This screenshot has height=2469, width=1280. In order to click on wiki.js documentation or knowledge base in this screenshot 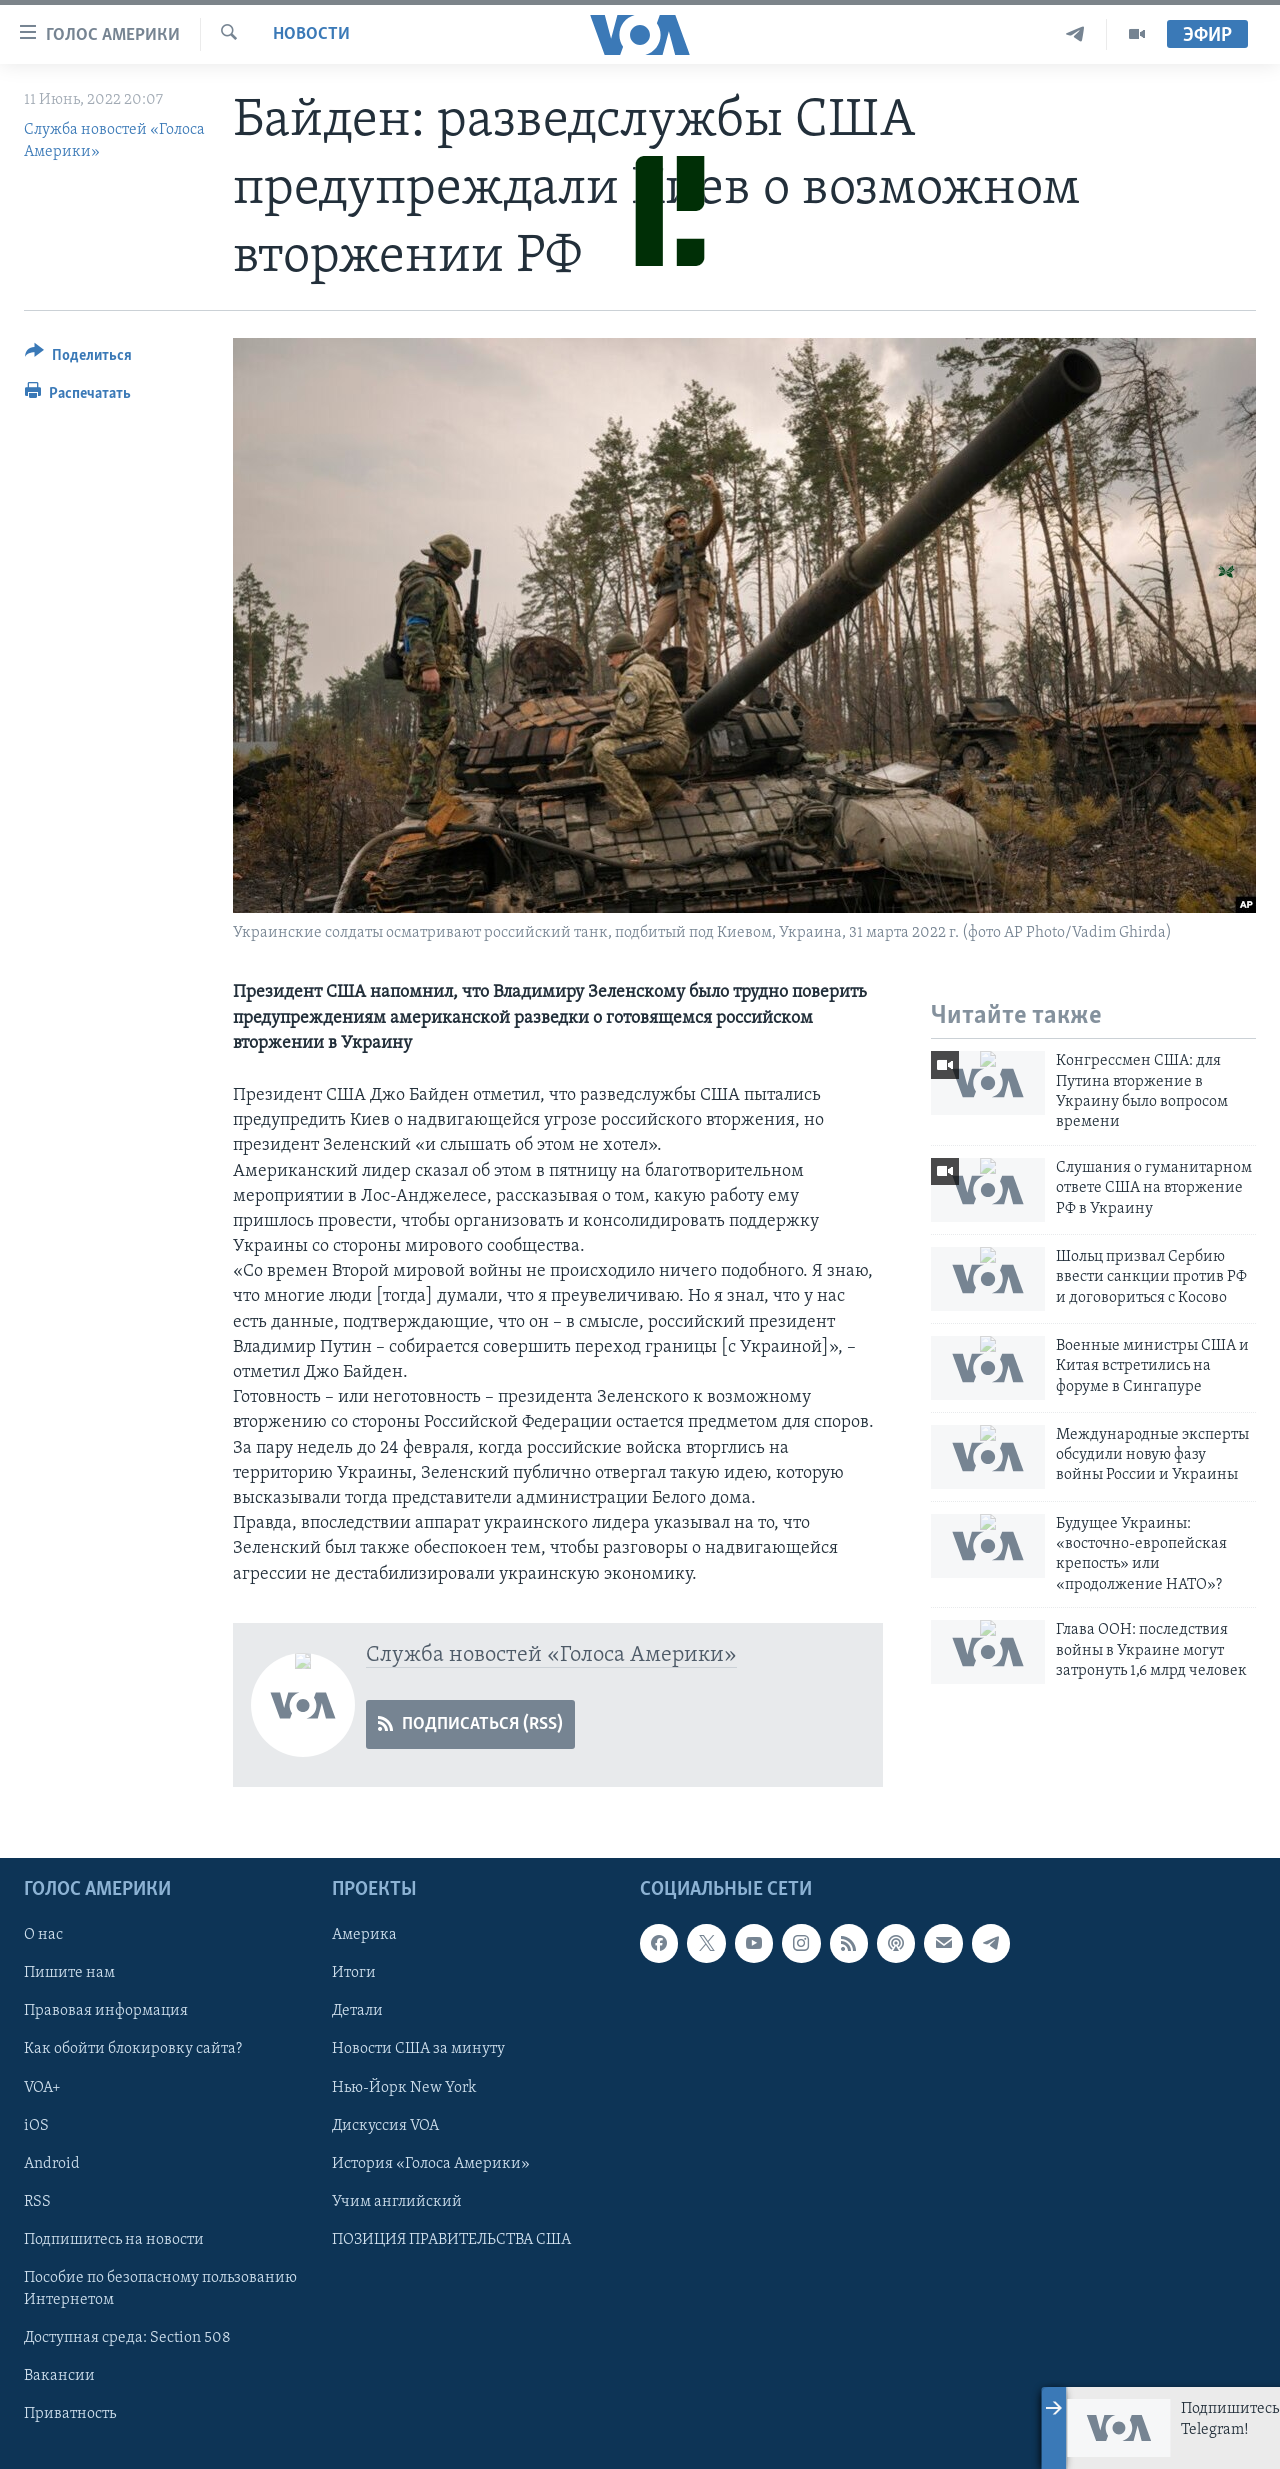, I will do `click(1226, 571)`.